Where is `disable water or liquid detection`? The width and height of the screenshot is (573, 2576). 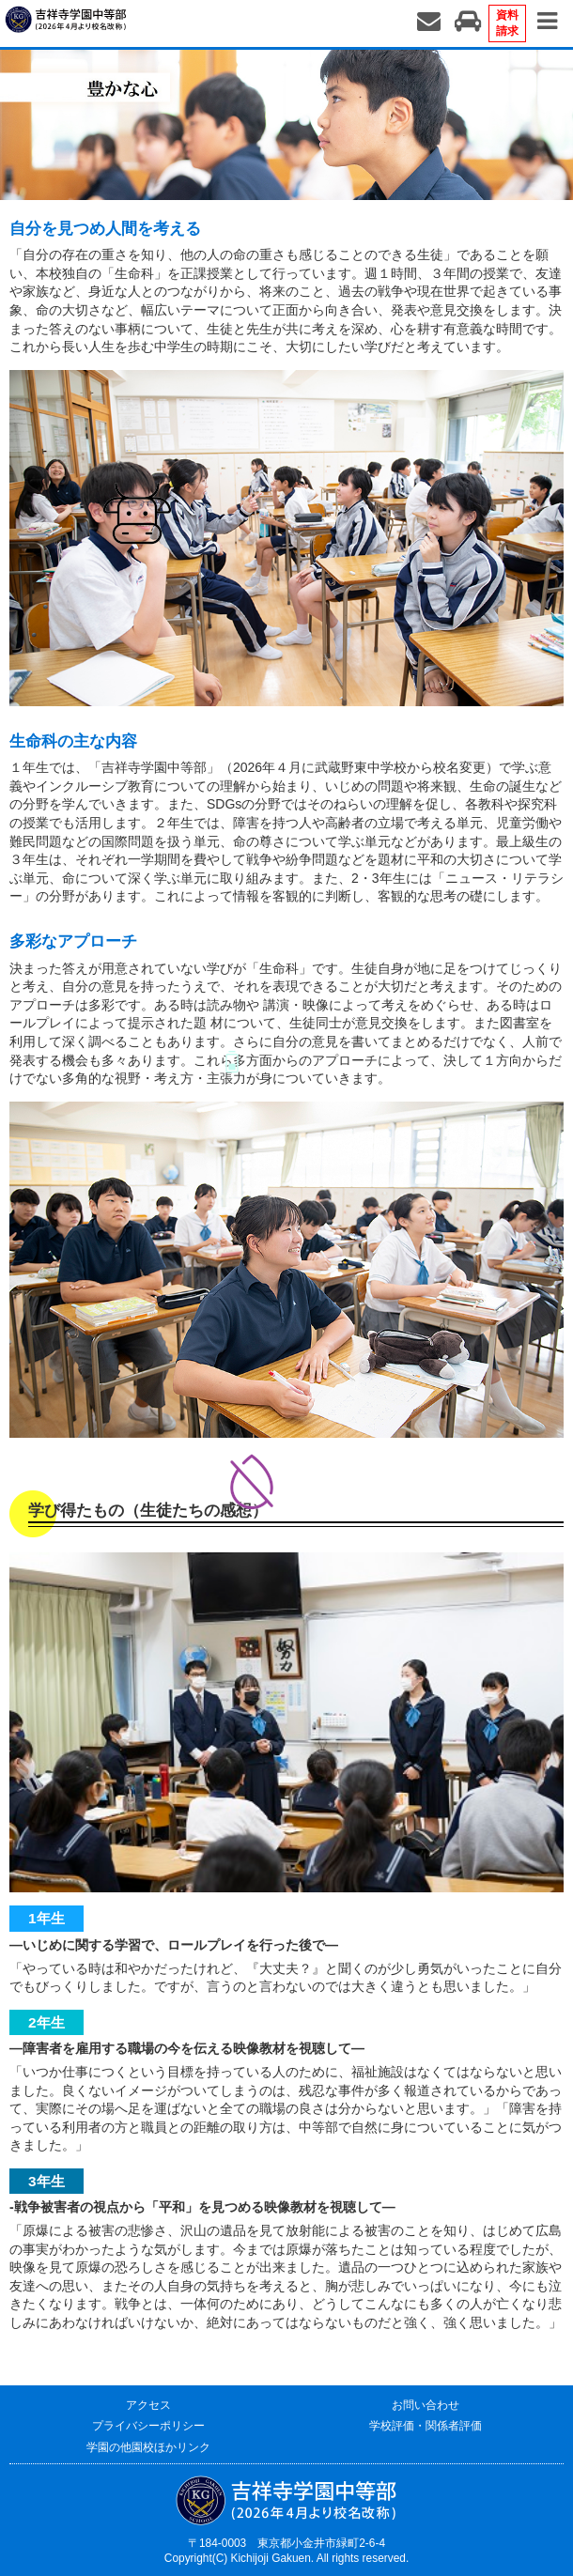 disable water or liquid detection is located at coordinates (252, 1484).